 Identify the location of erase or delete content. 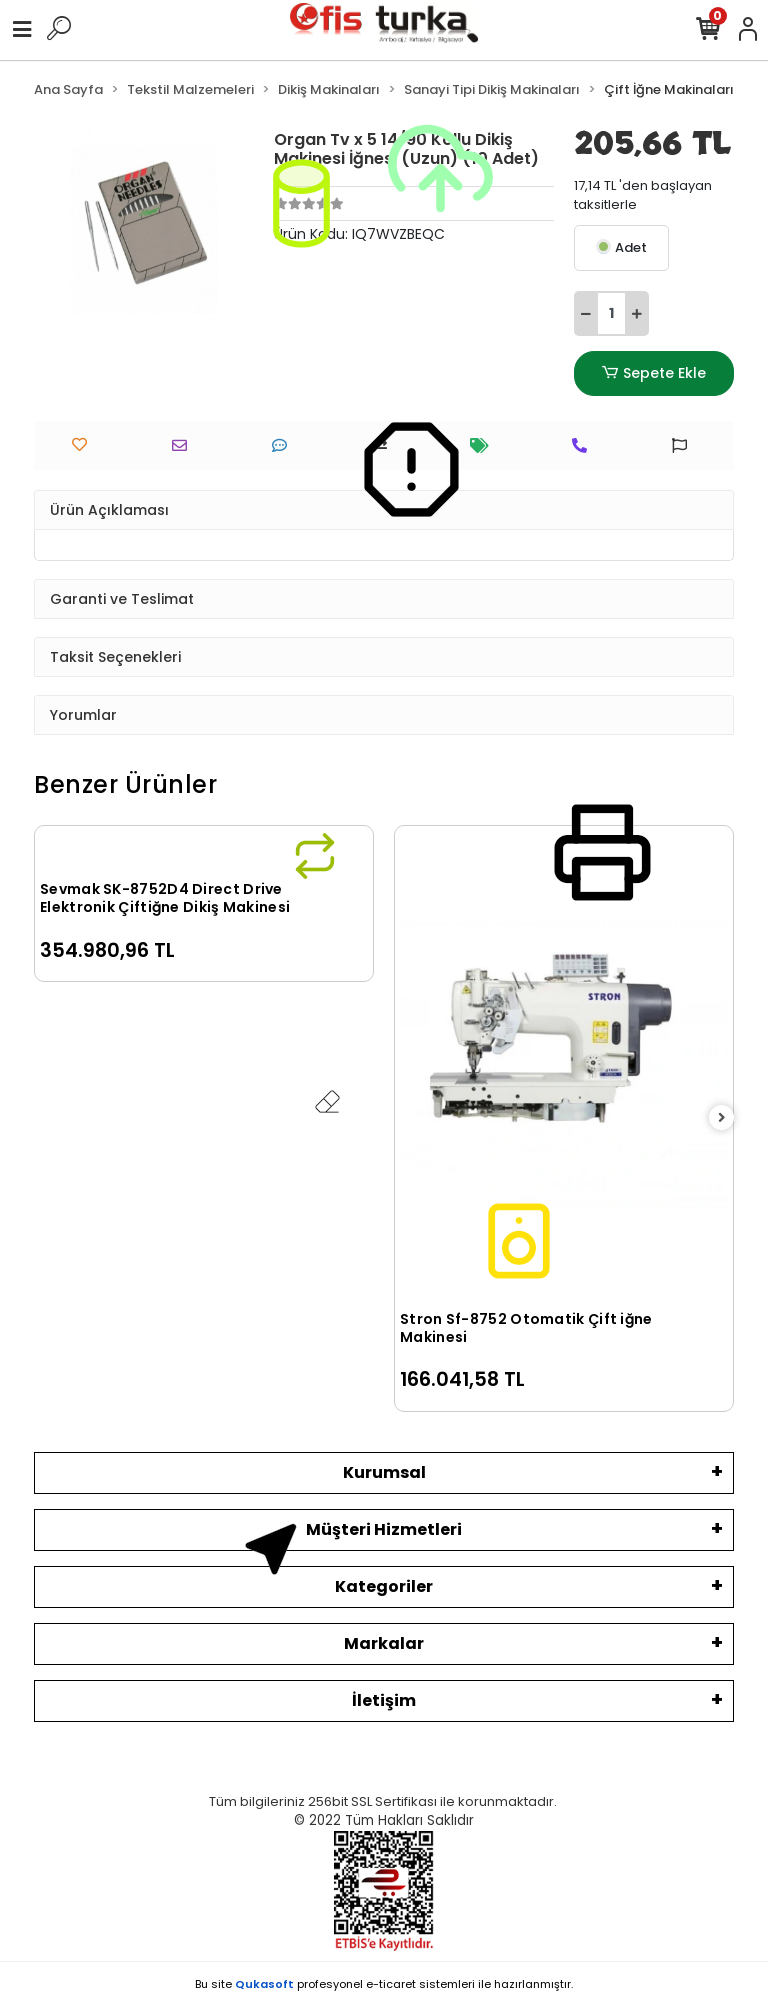
(327, 1101).